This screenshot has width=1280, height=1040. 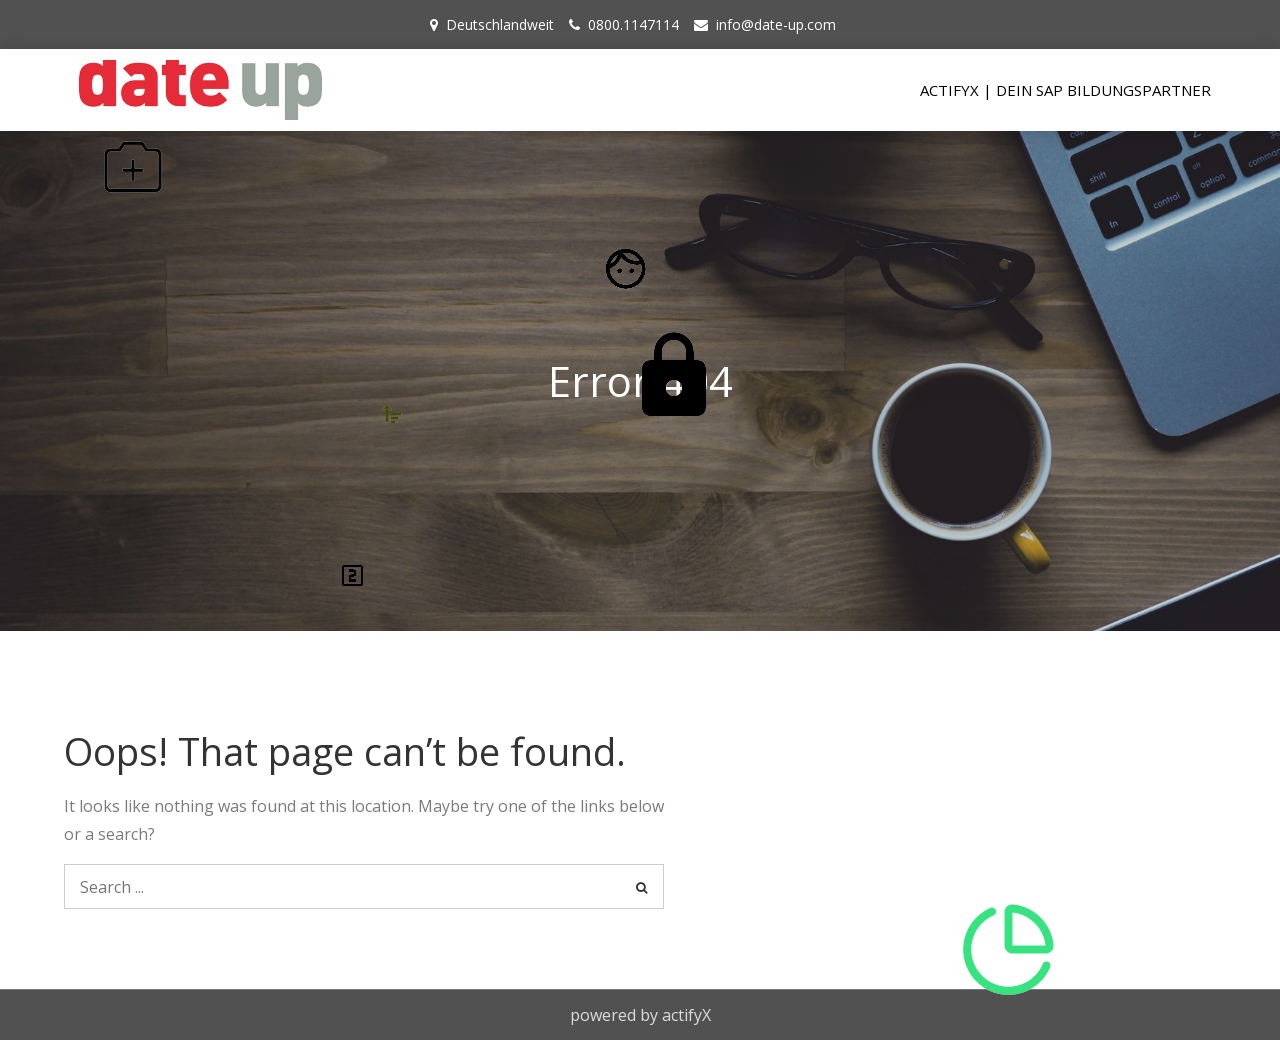 I want to click on indicates step two in a multi-step process, so click(x=352, y=575).